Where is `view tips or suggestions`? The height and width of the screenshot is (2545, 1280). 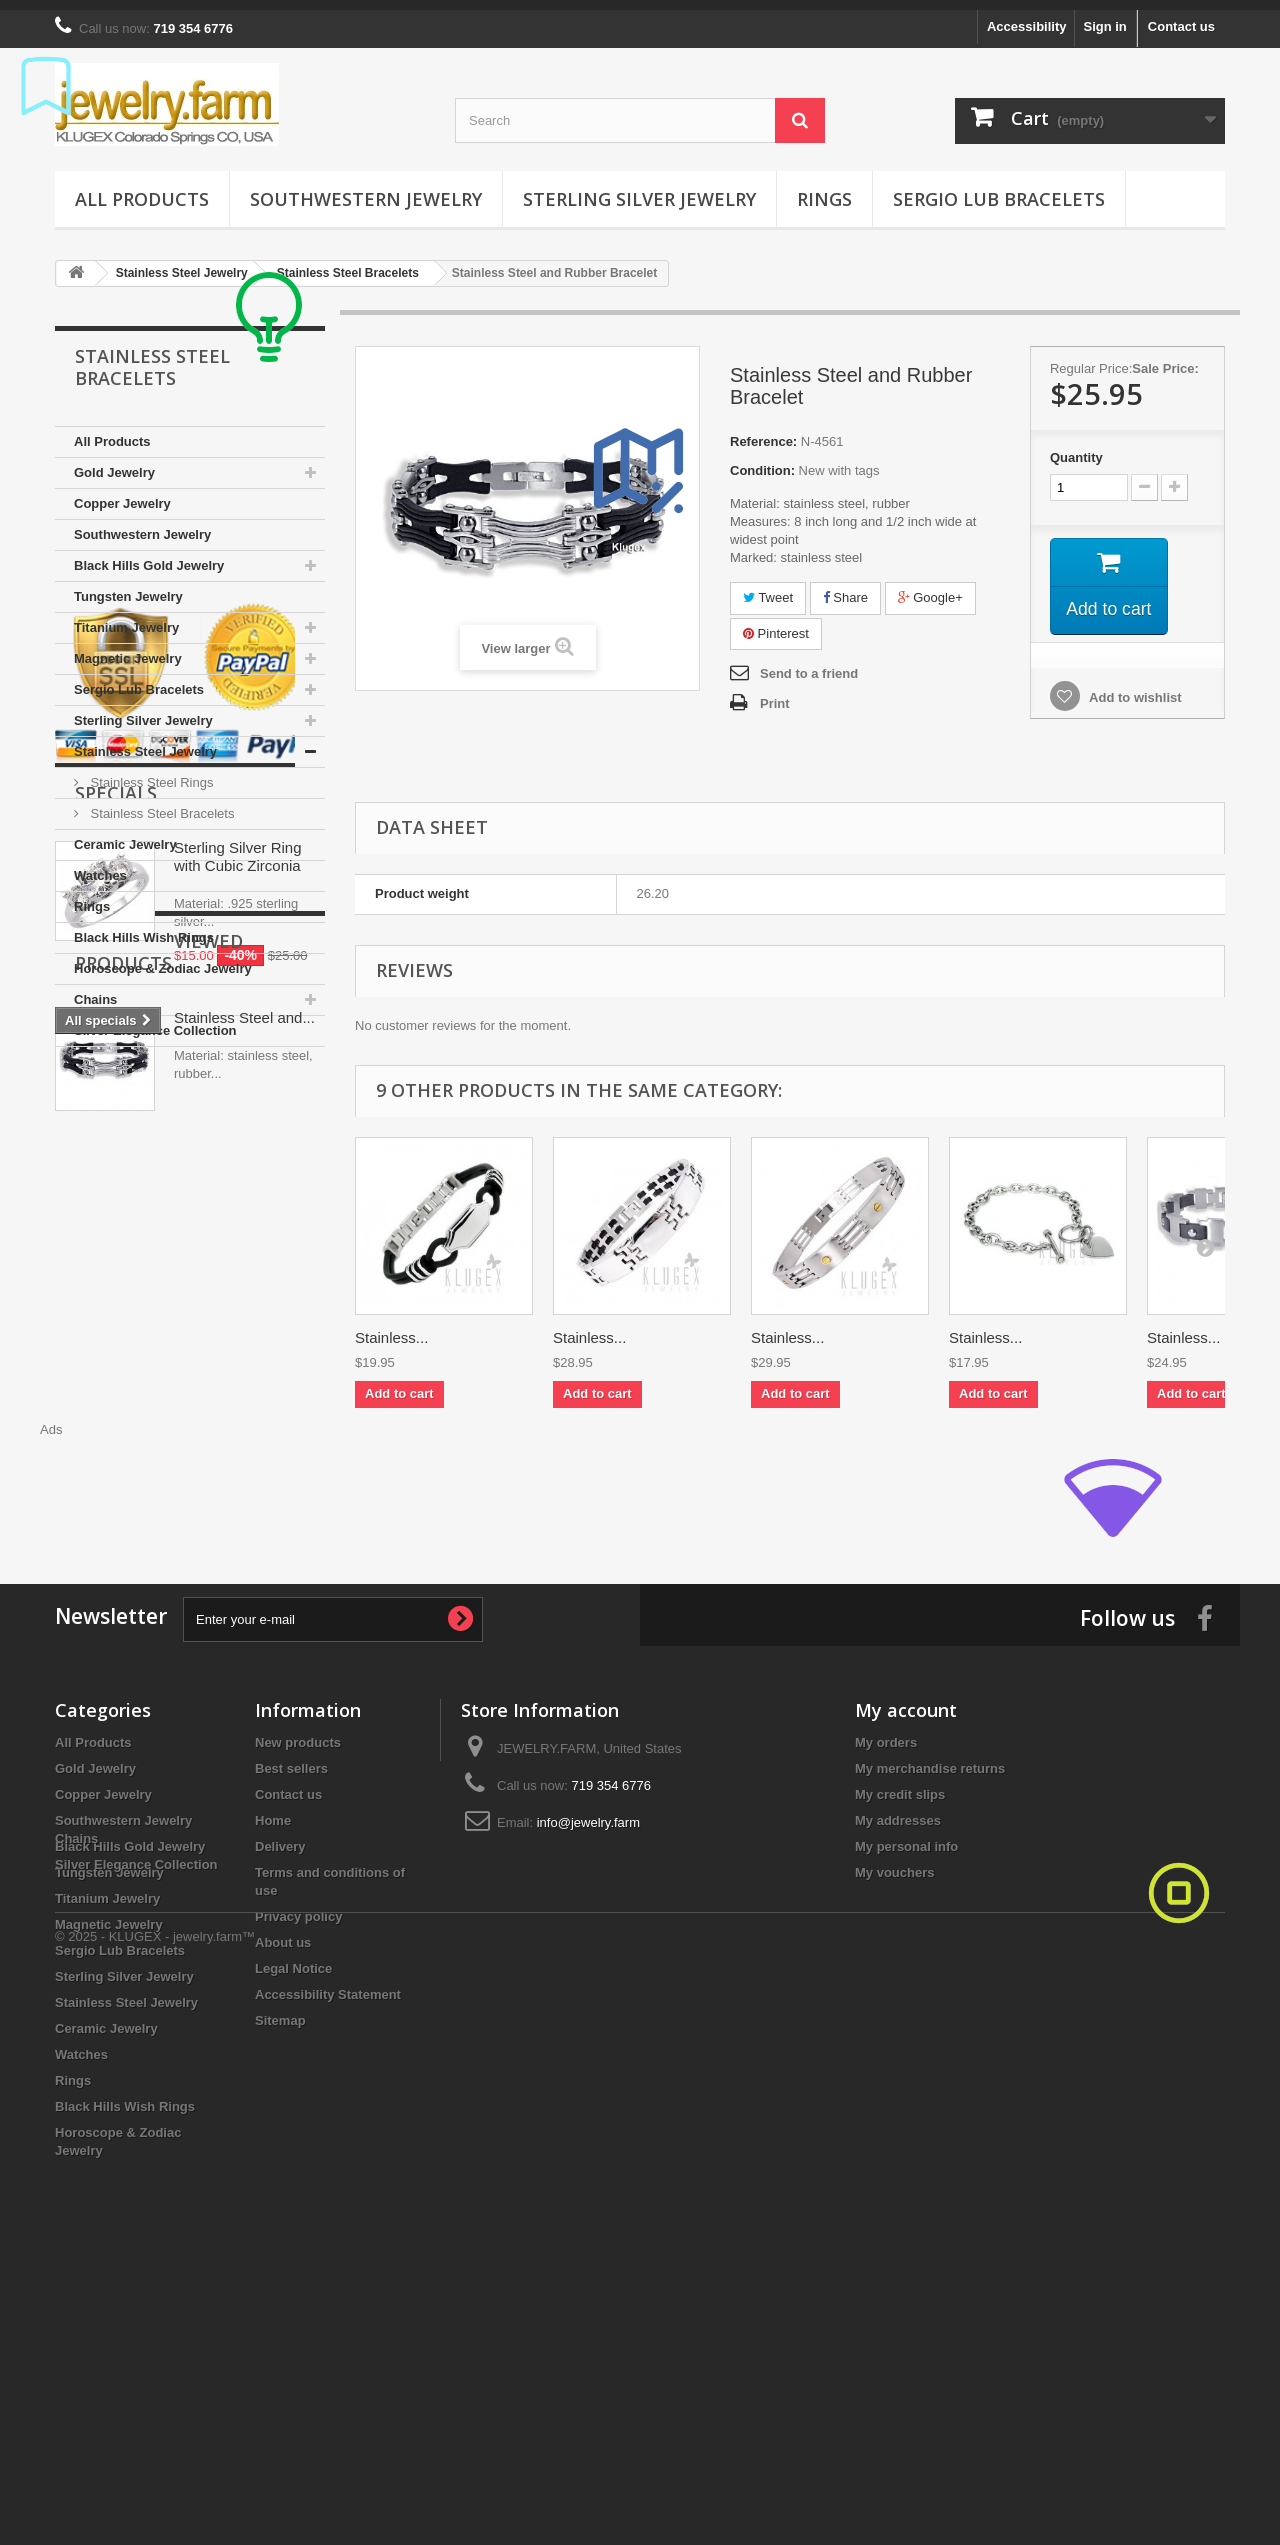 view tips or suggestions is located at coordinates (269, 317).